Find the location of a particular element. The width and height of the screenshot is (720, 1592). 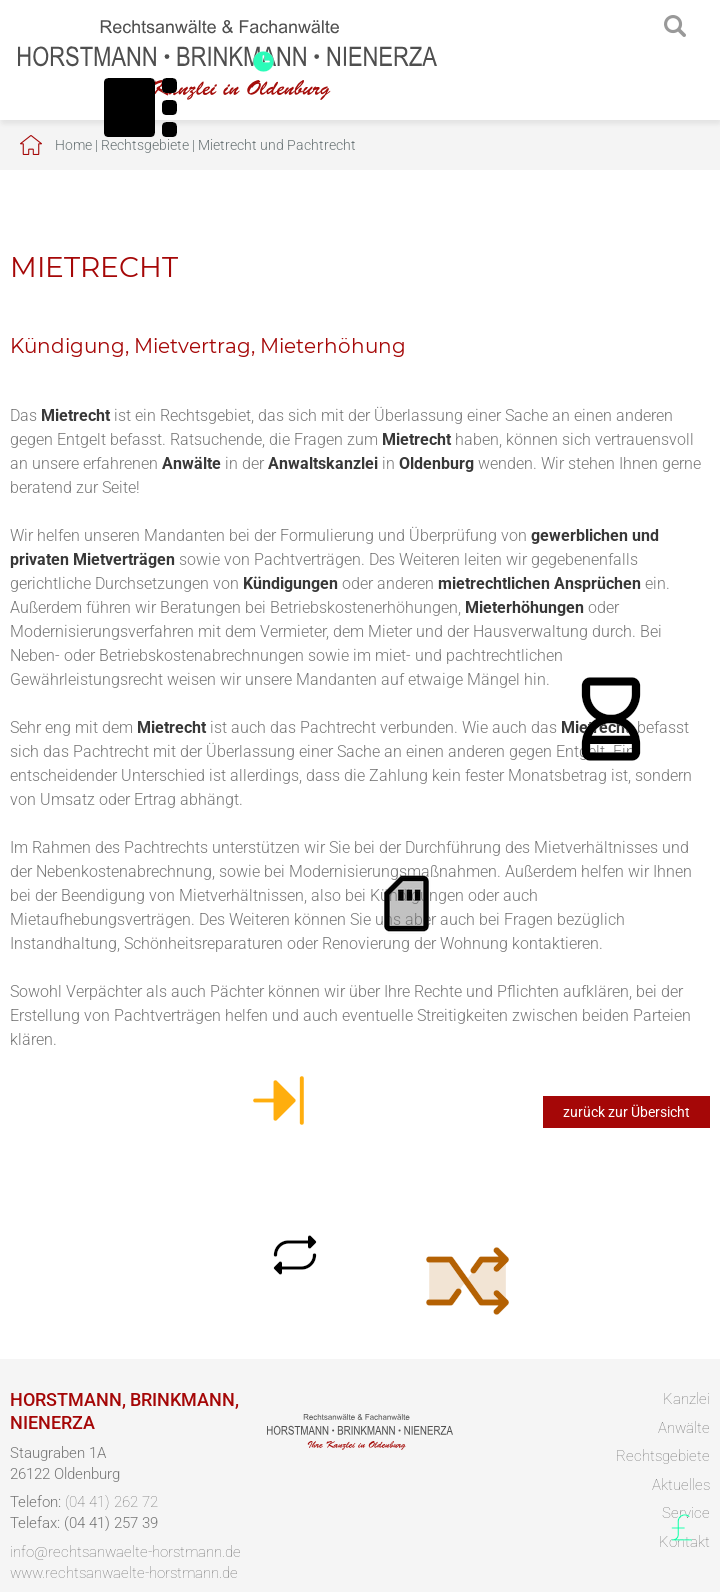

shuffle or randomize playback order is located at coordinates (466, 1281).